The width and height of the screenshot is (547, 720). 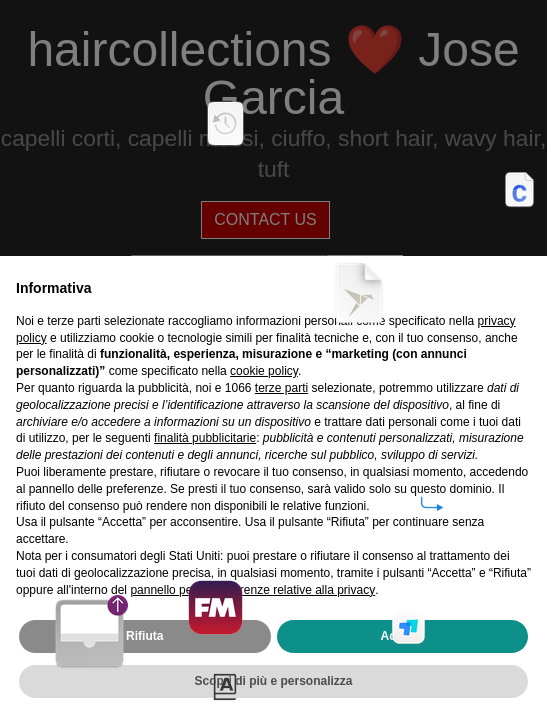 I want to click on open football manager app, so click(x=215, y=607).